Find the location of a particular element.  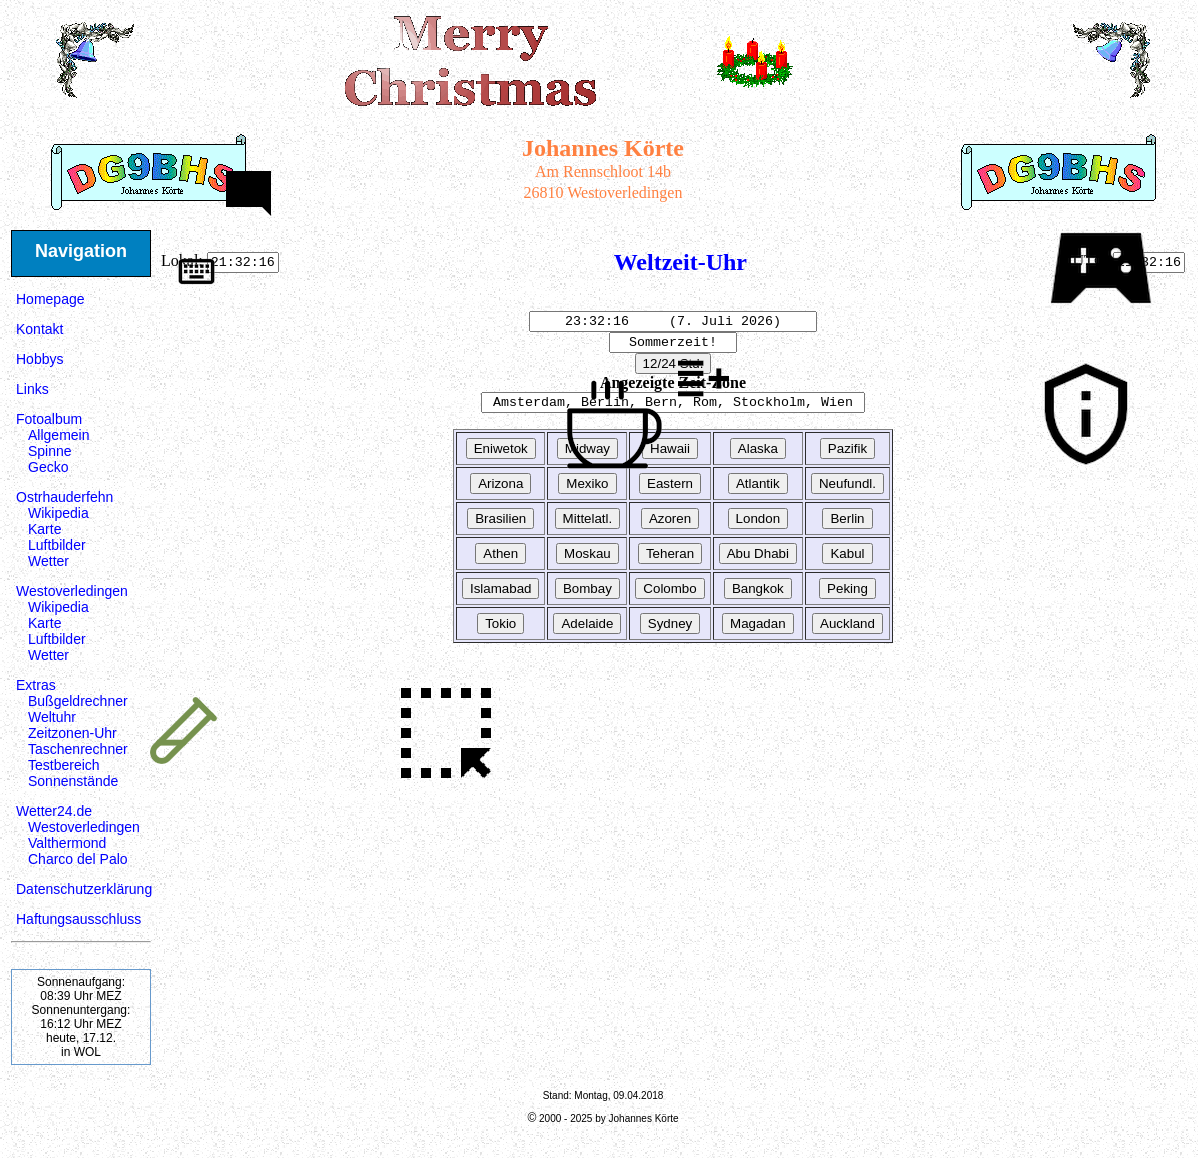

find nearby coffee shops or cafés is located at coordinates (611, 428).